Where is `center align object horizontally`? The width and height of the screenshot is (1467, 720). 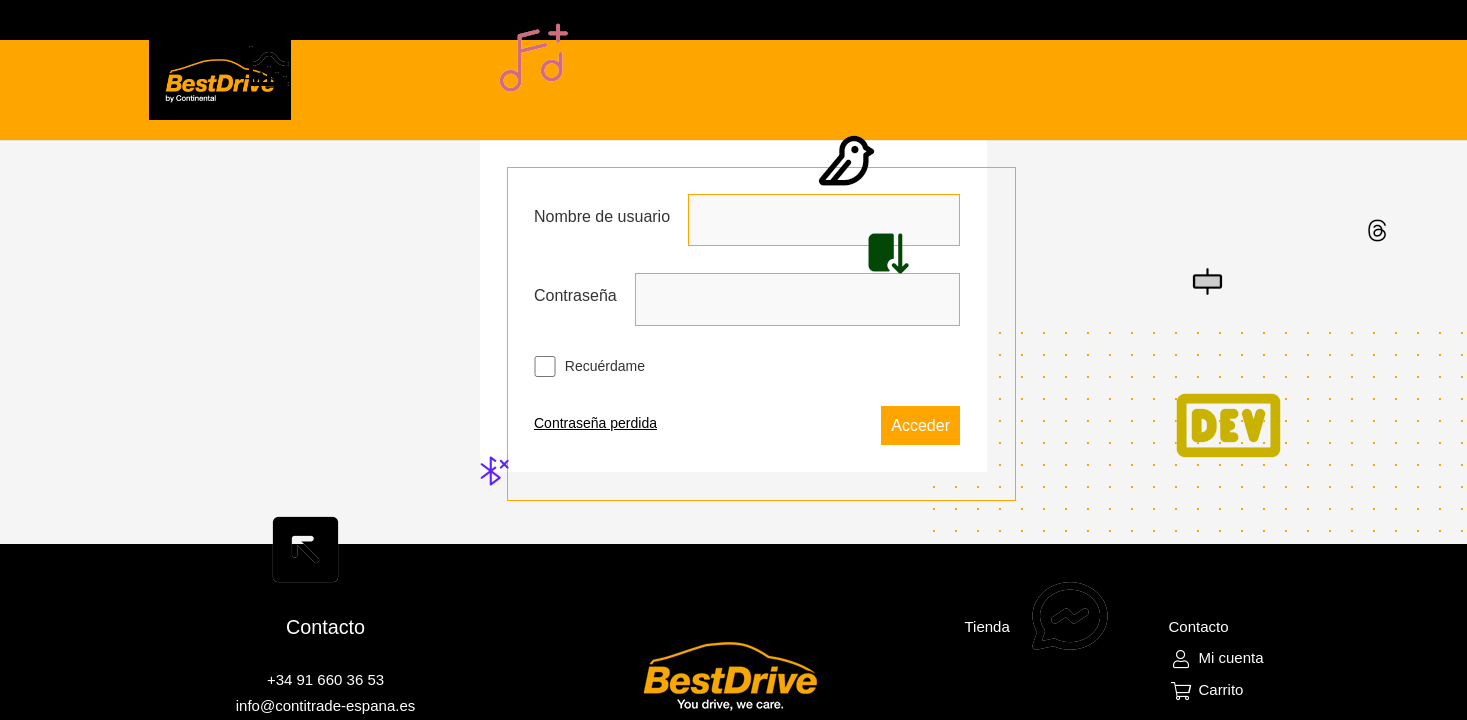
center align object horizontally is located at coordinates (1207, 281).